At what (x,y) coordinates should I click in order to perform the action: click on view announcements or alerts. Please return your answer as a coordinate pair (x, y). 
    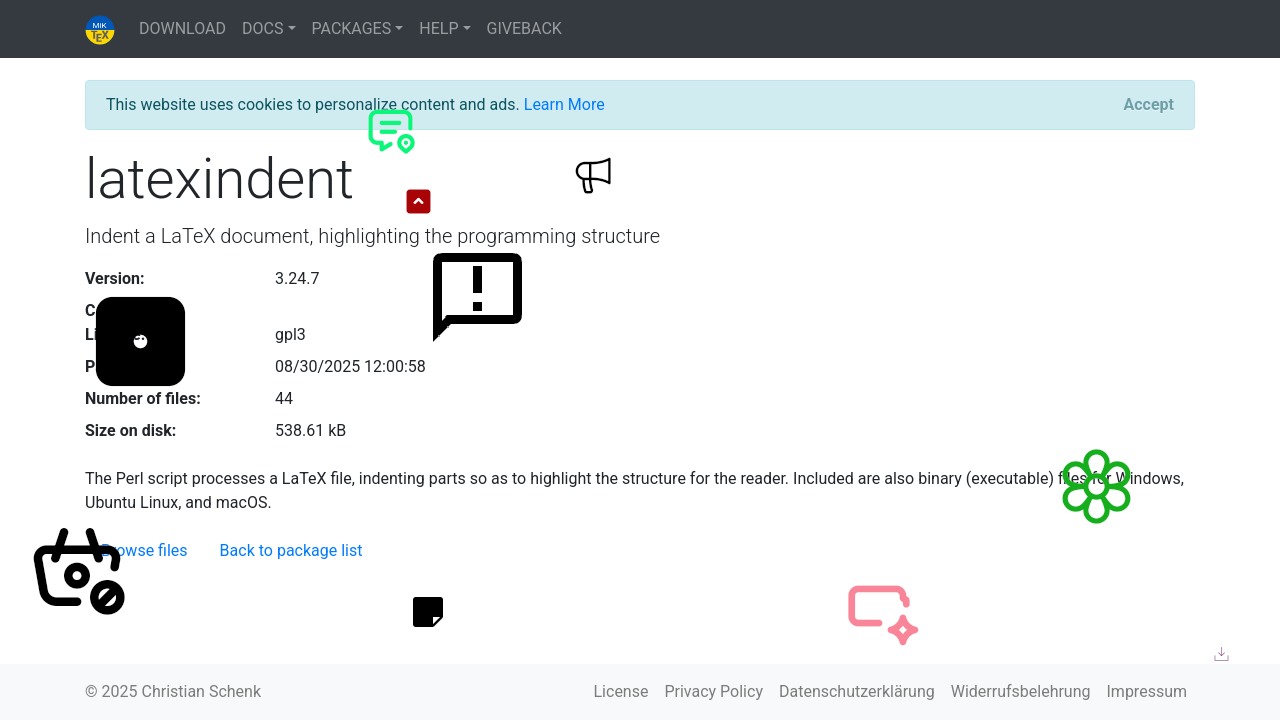
    Looking at the image, I should click on (477, 297).